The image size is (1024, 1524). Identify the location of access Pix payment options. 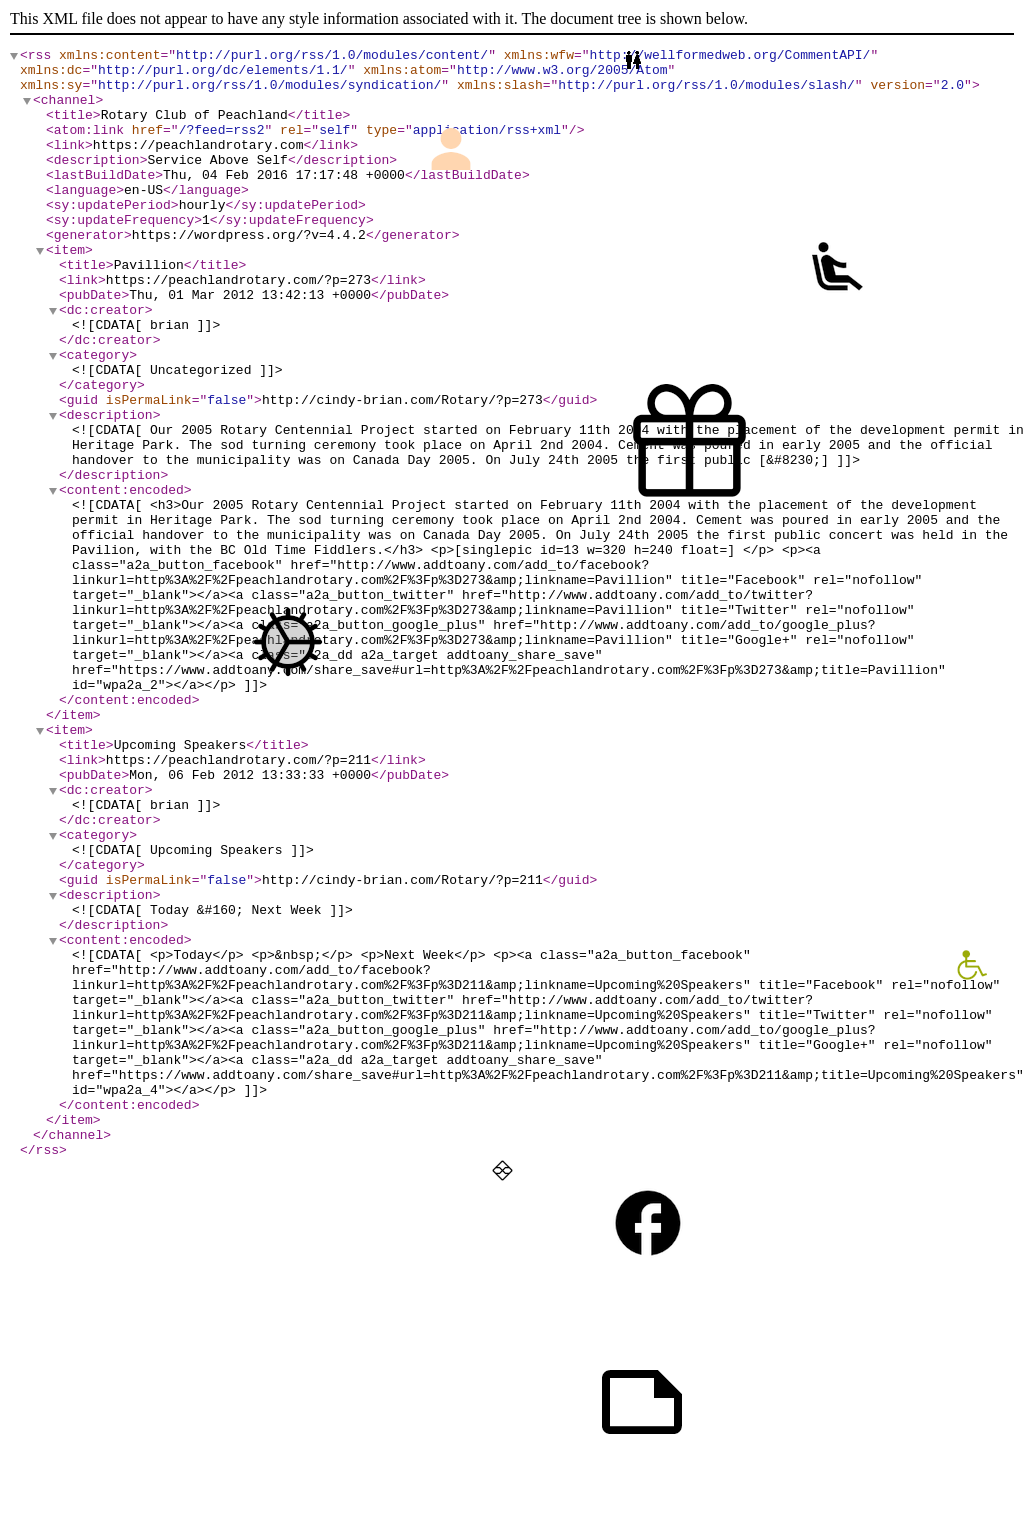
(502, 1170).